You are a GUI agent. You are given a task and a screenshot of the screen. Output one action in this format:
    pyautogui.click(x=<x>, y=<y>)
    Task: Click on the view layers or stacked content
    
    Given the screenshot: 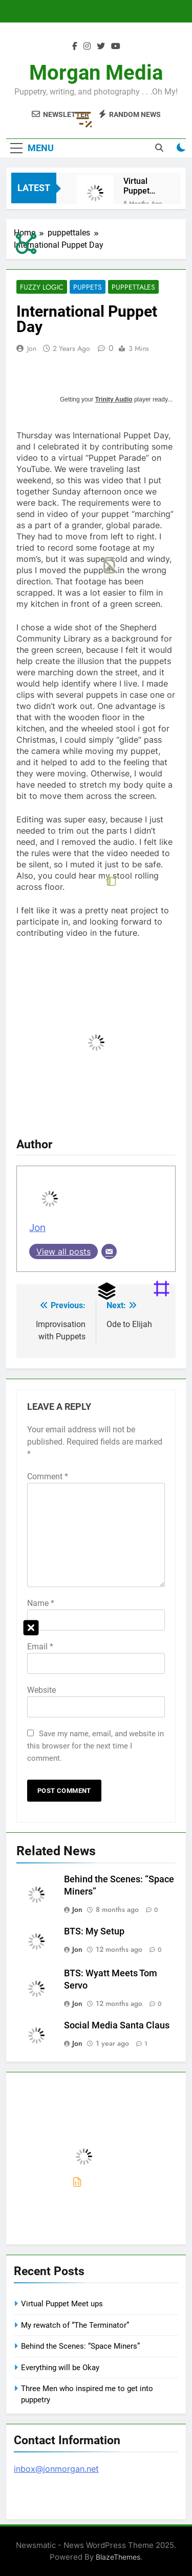 What is the action you would take?
    pyautogui.click(x=106, y=1291)
    